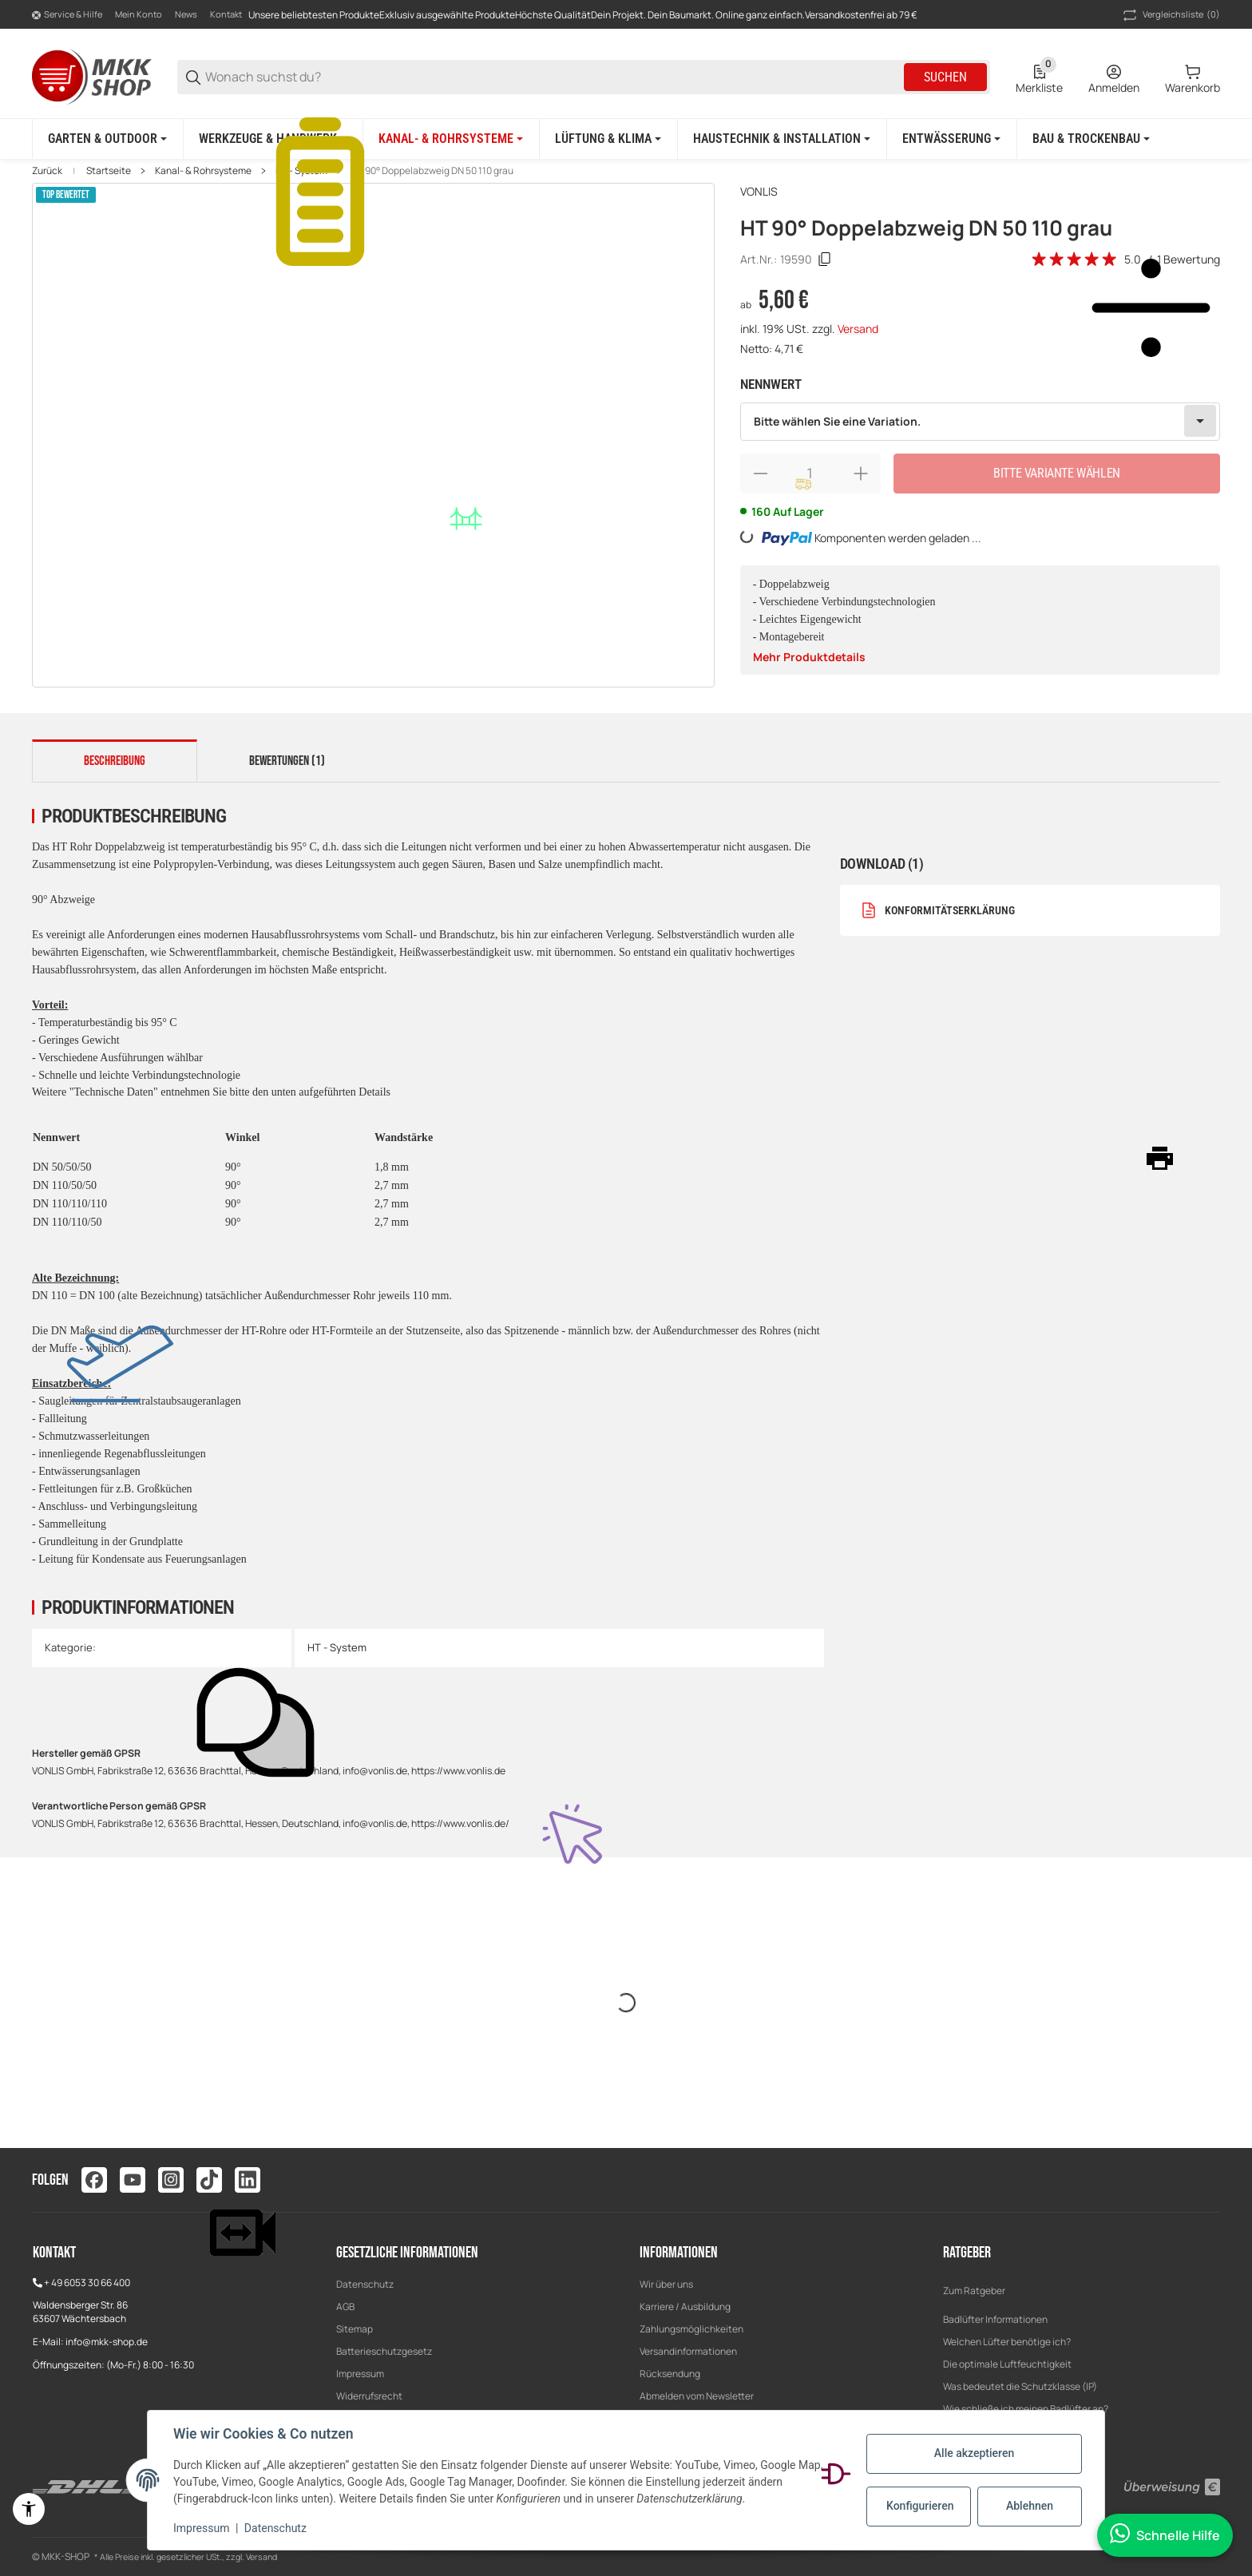  What do you see at coordinates (836, 2474) in the screenshot?
I see `represents a logical AND gate in circuit diagrams` at bounding box center [836, 2474].